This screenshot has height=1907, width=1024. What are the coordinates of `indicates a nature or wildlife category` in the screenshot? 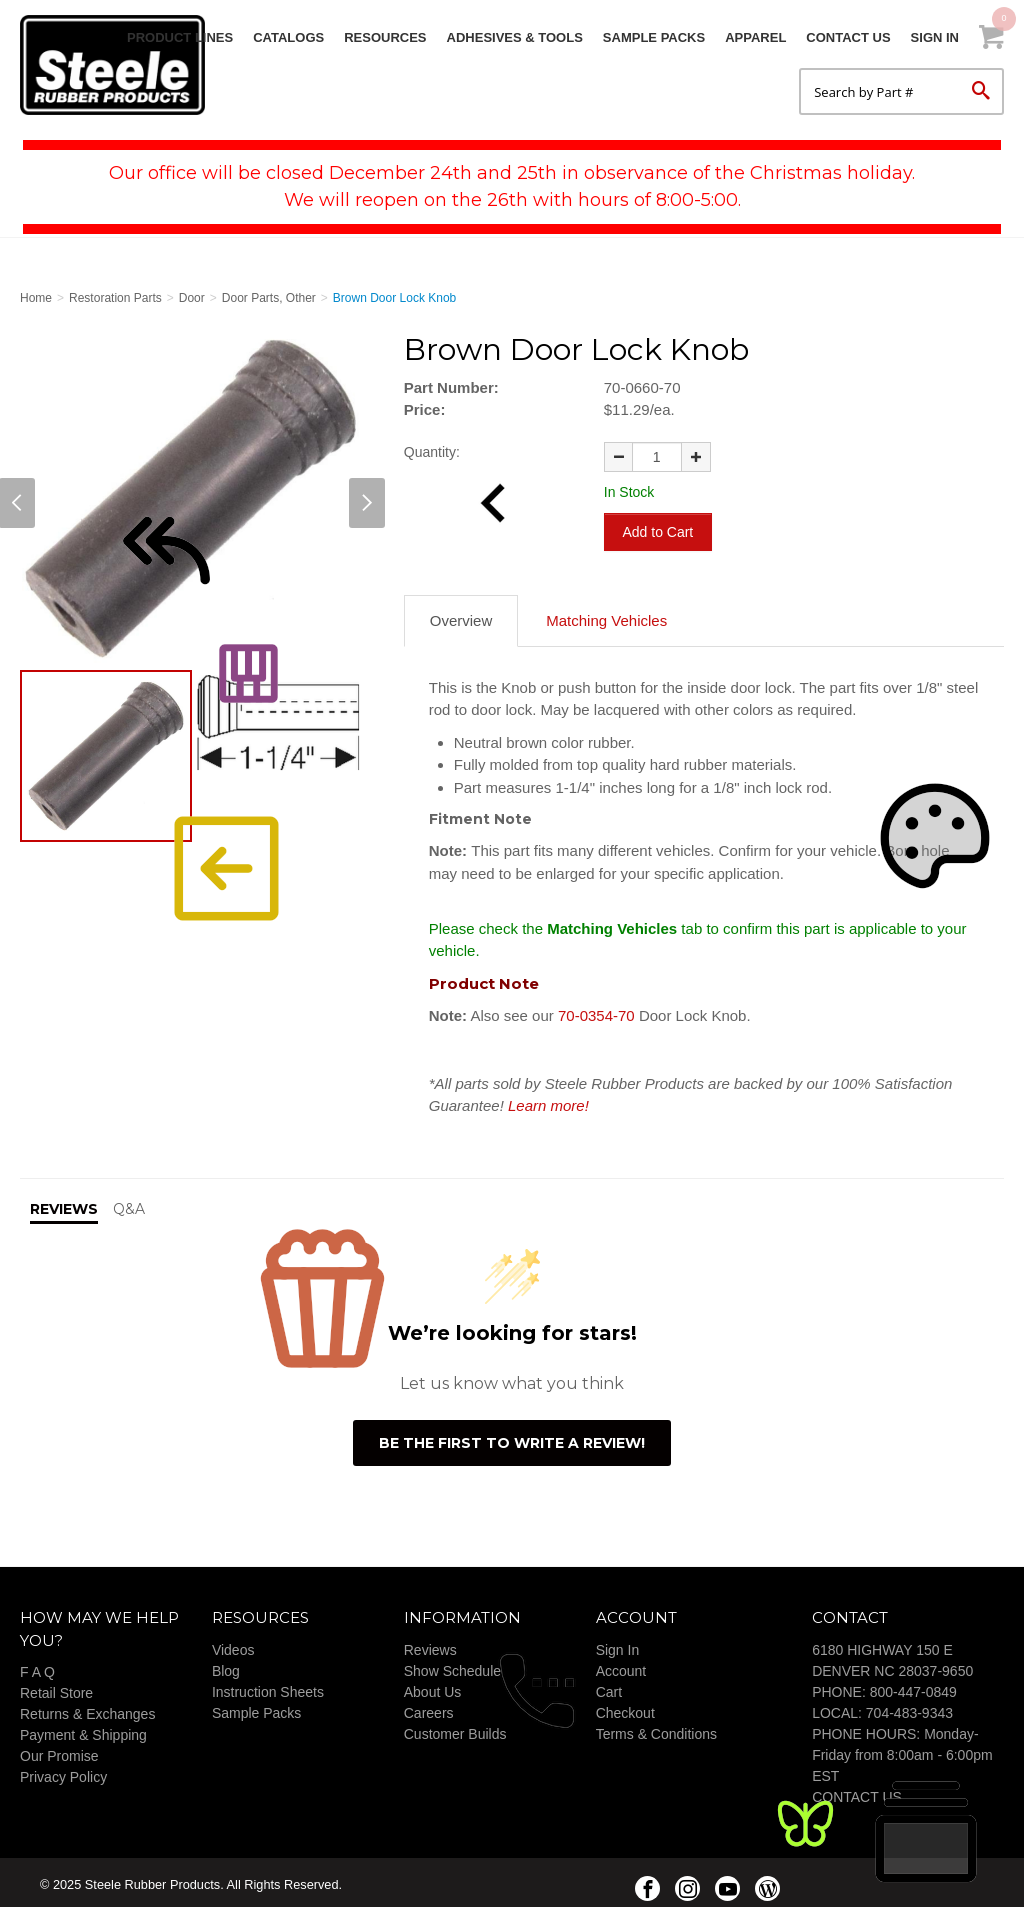 It's located at (805, 1822).